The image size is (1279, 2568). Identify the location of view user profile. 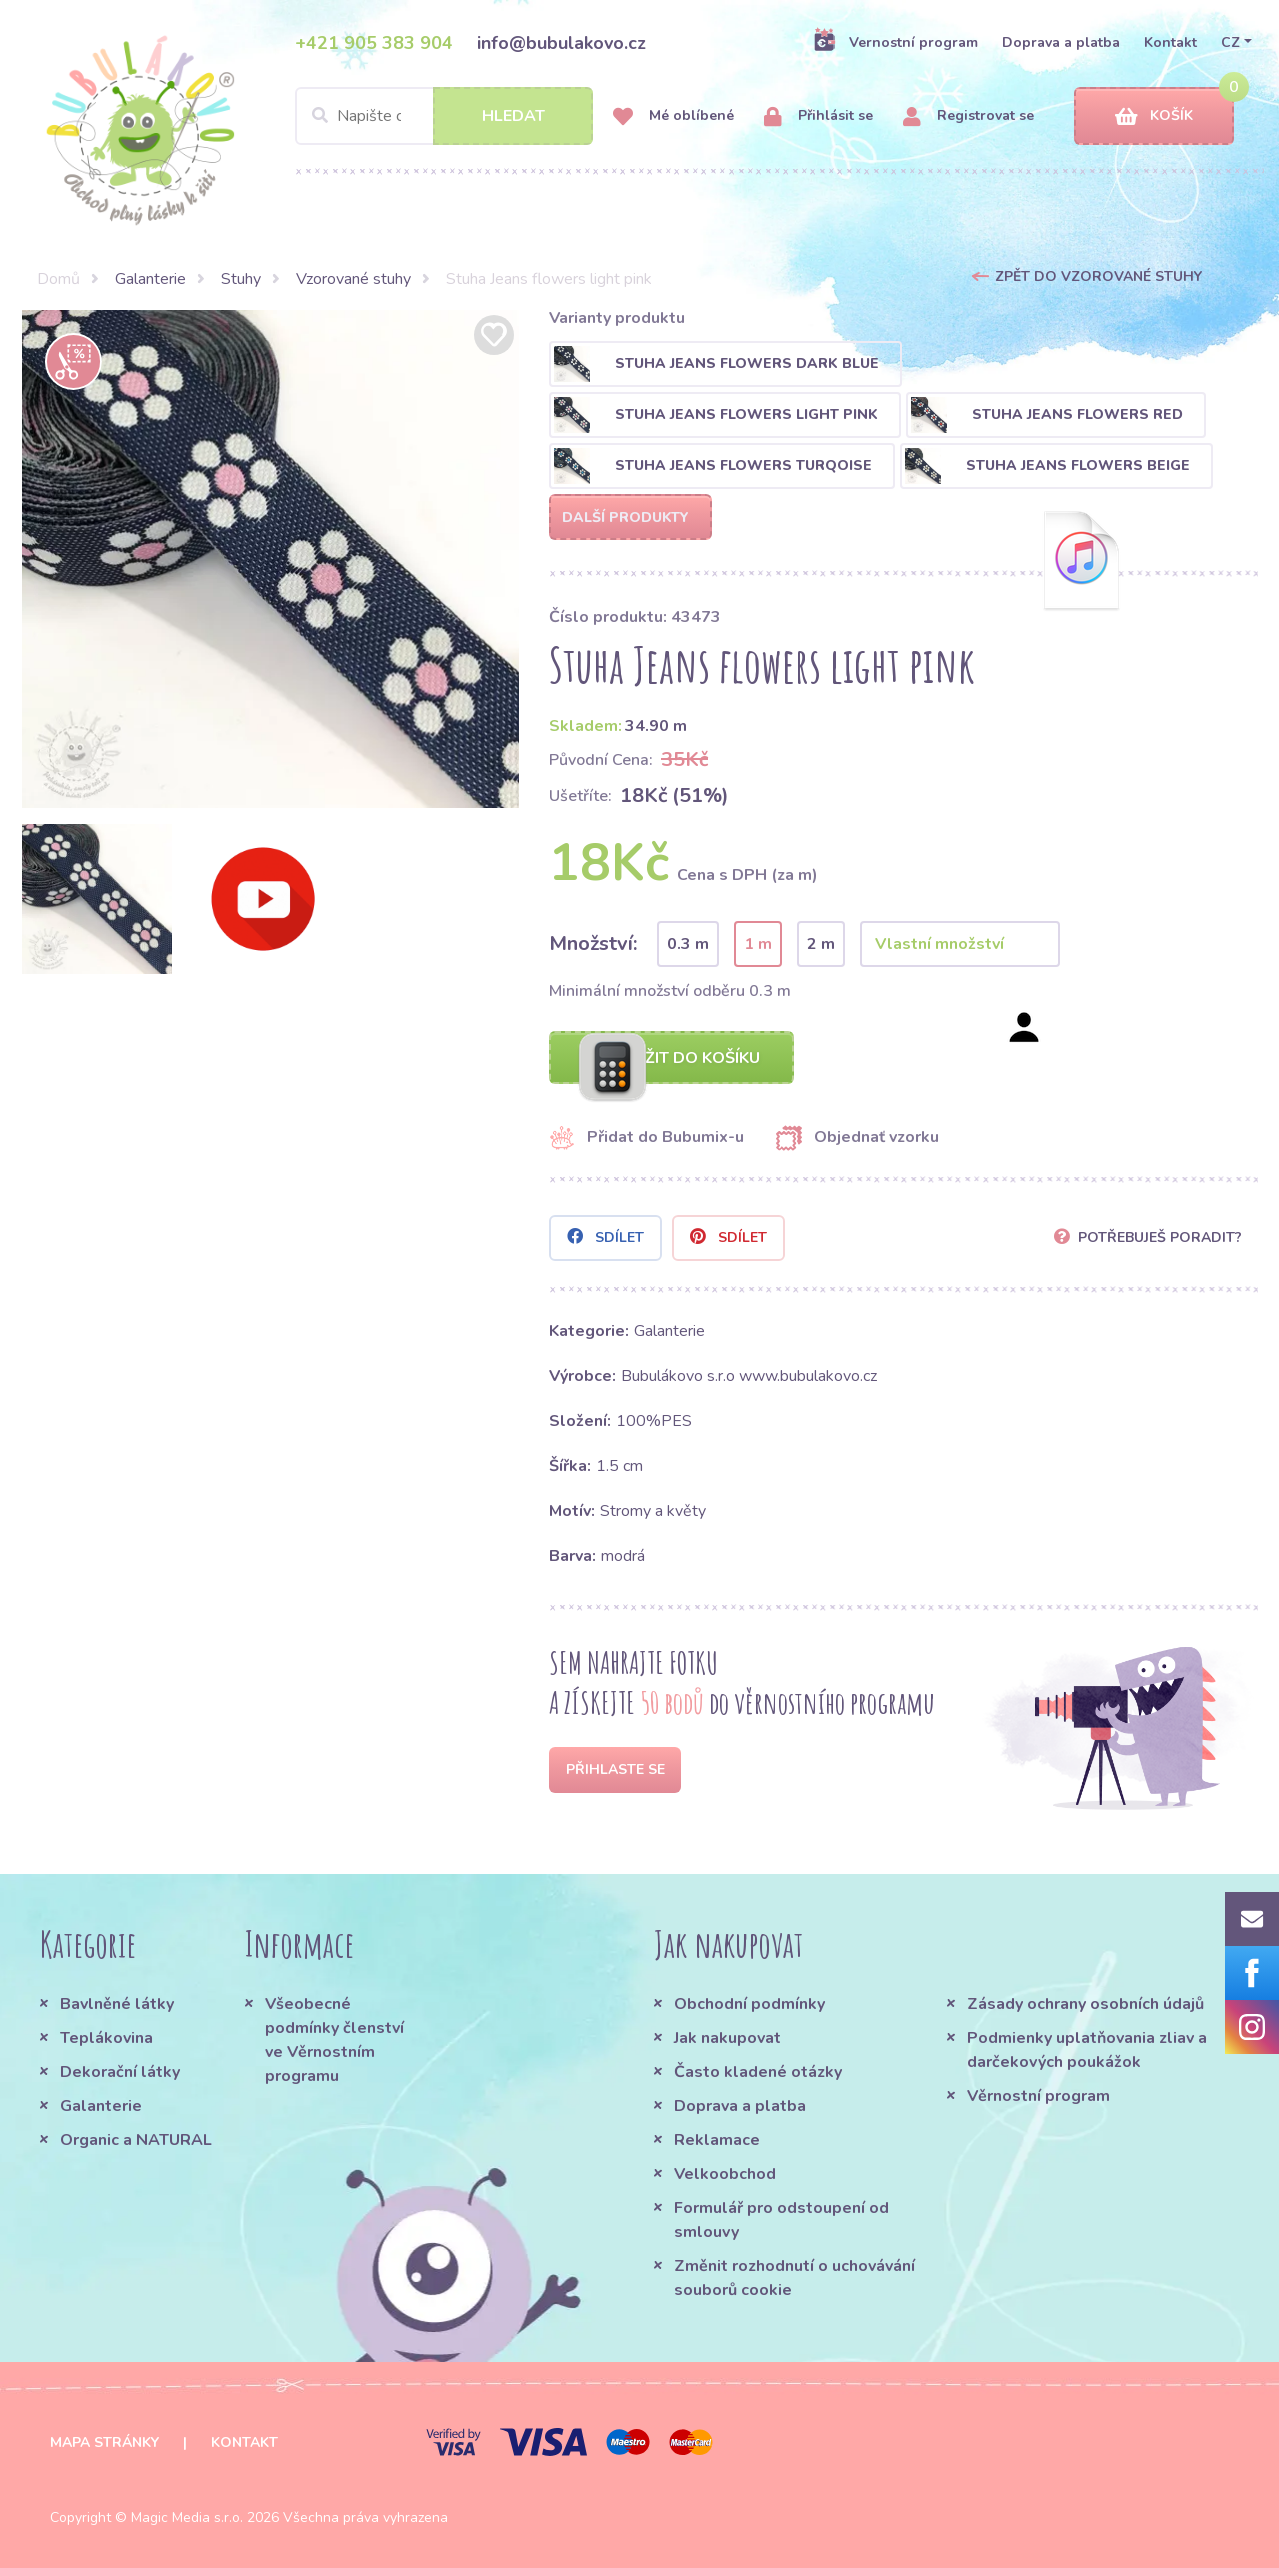
(1024, 1027).